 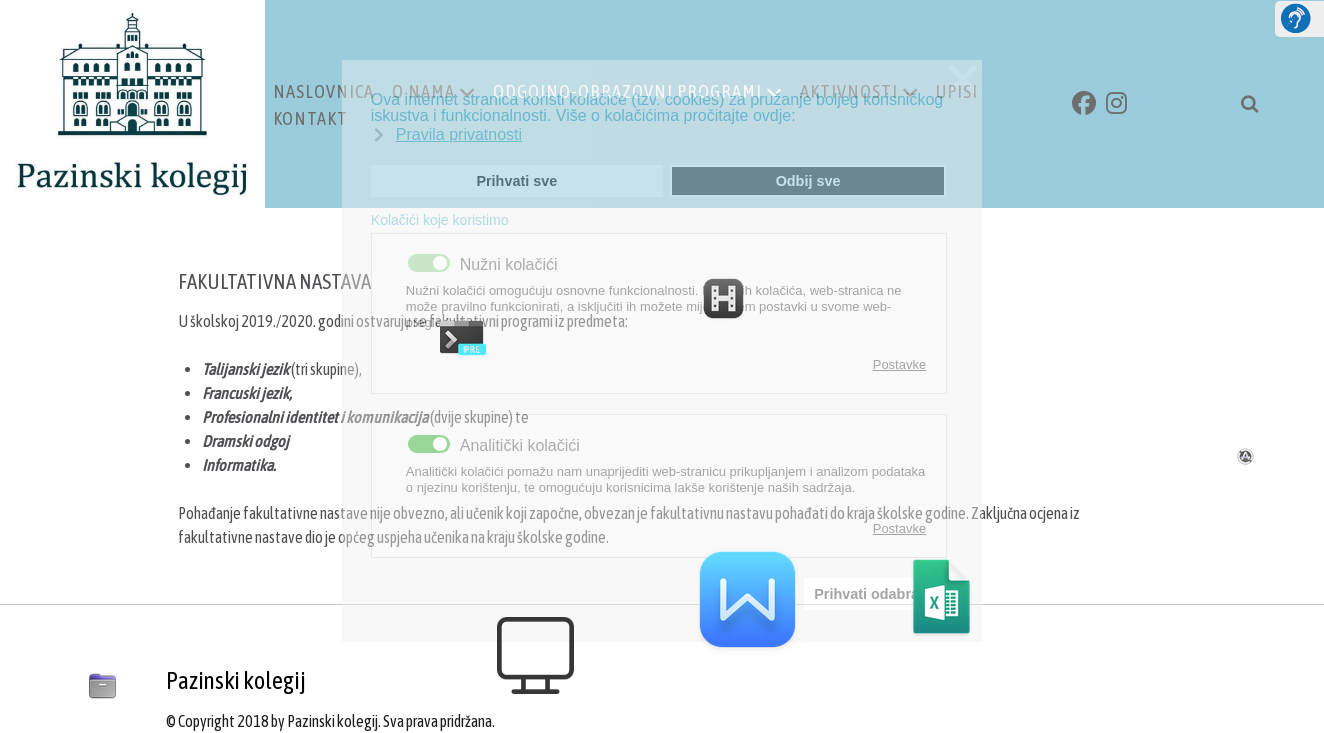 What do you see at coordinates (463, 337) in the screenshot?
I see `open windows terminal preview app` at bounding box center [463, 337].